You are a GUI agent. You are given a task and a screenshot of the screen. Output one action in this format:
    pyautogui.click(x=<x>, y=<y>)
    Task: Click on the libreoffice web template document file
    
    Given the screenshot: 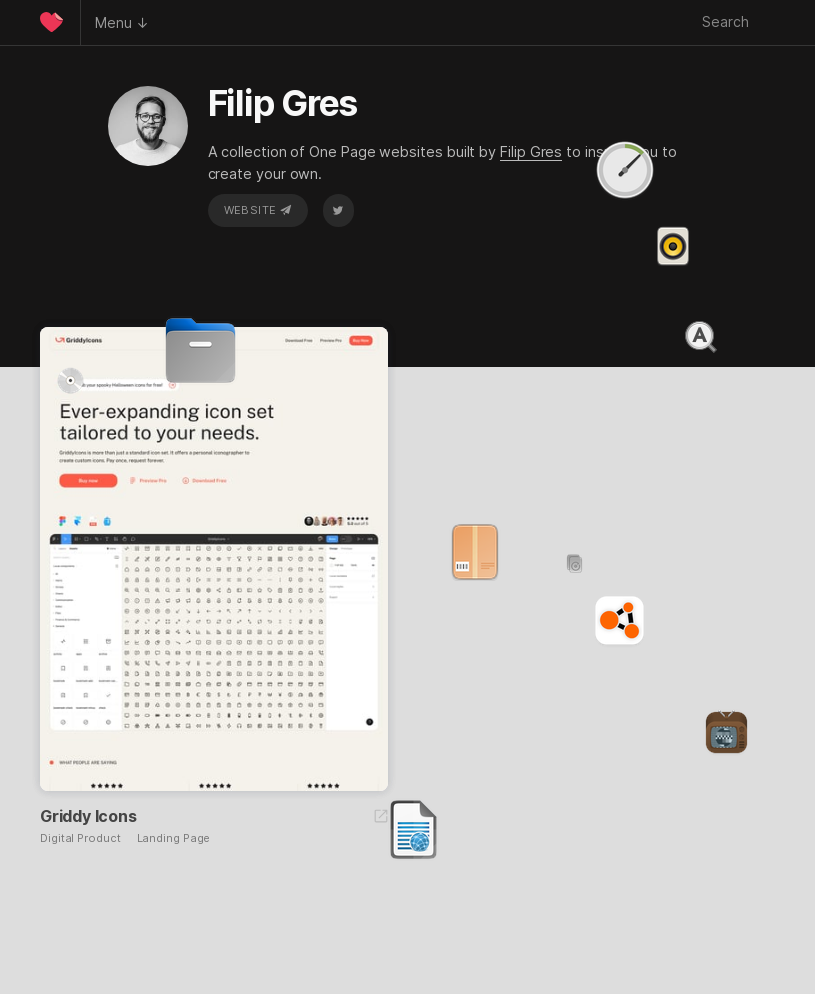 What is the action you would take?
    pyautogui.click(x=413, y=829)
    